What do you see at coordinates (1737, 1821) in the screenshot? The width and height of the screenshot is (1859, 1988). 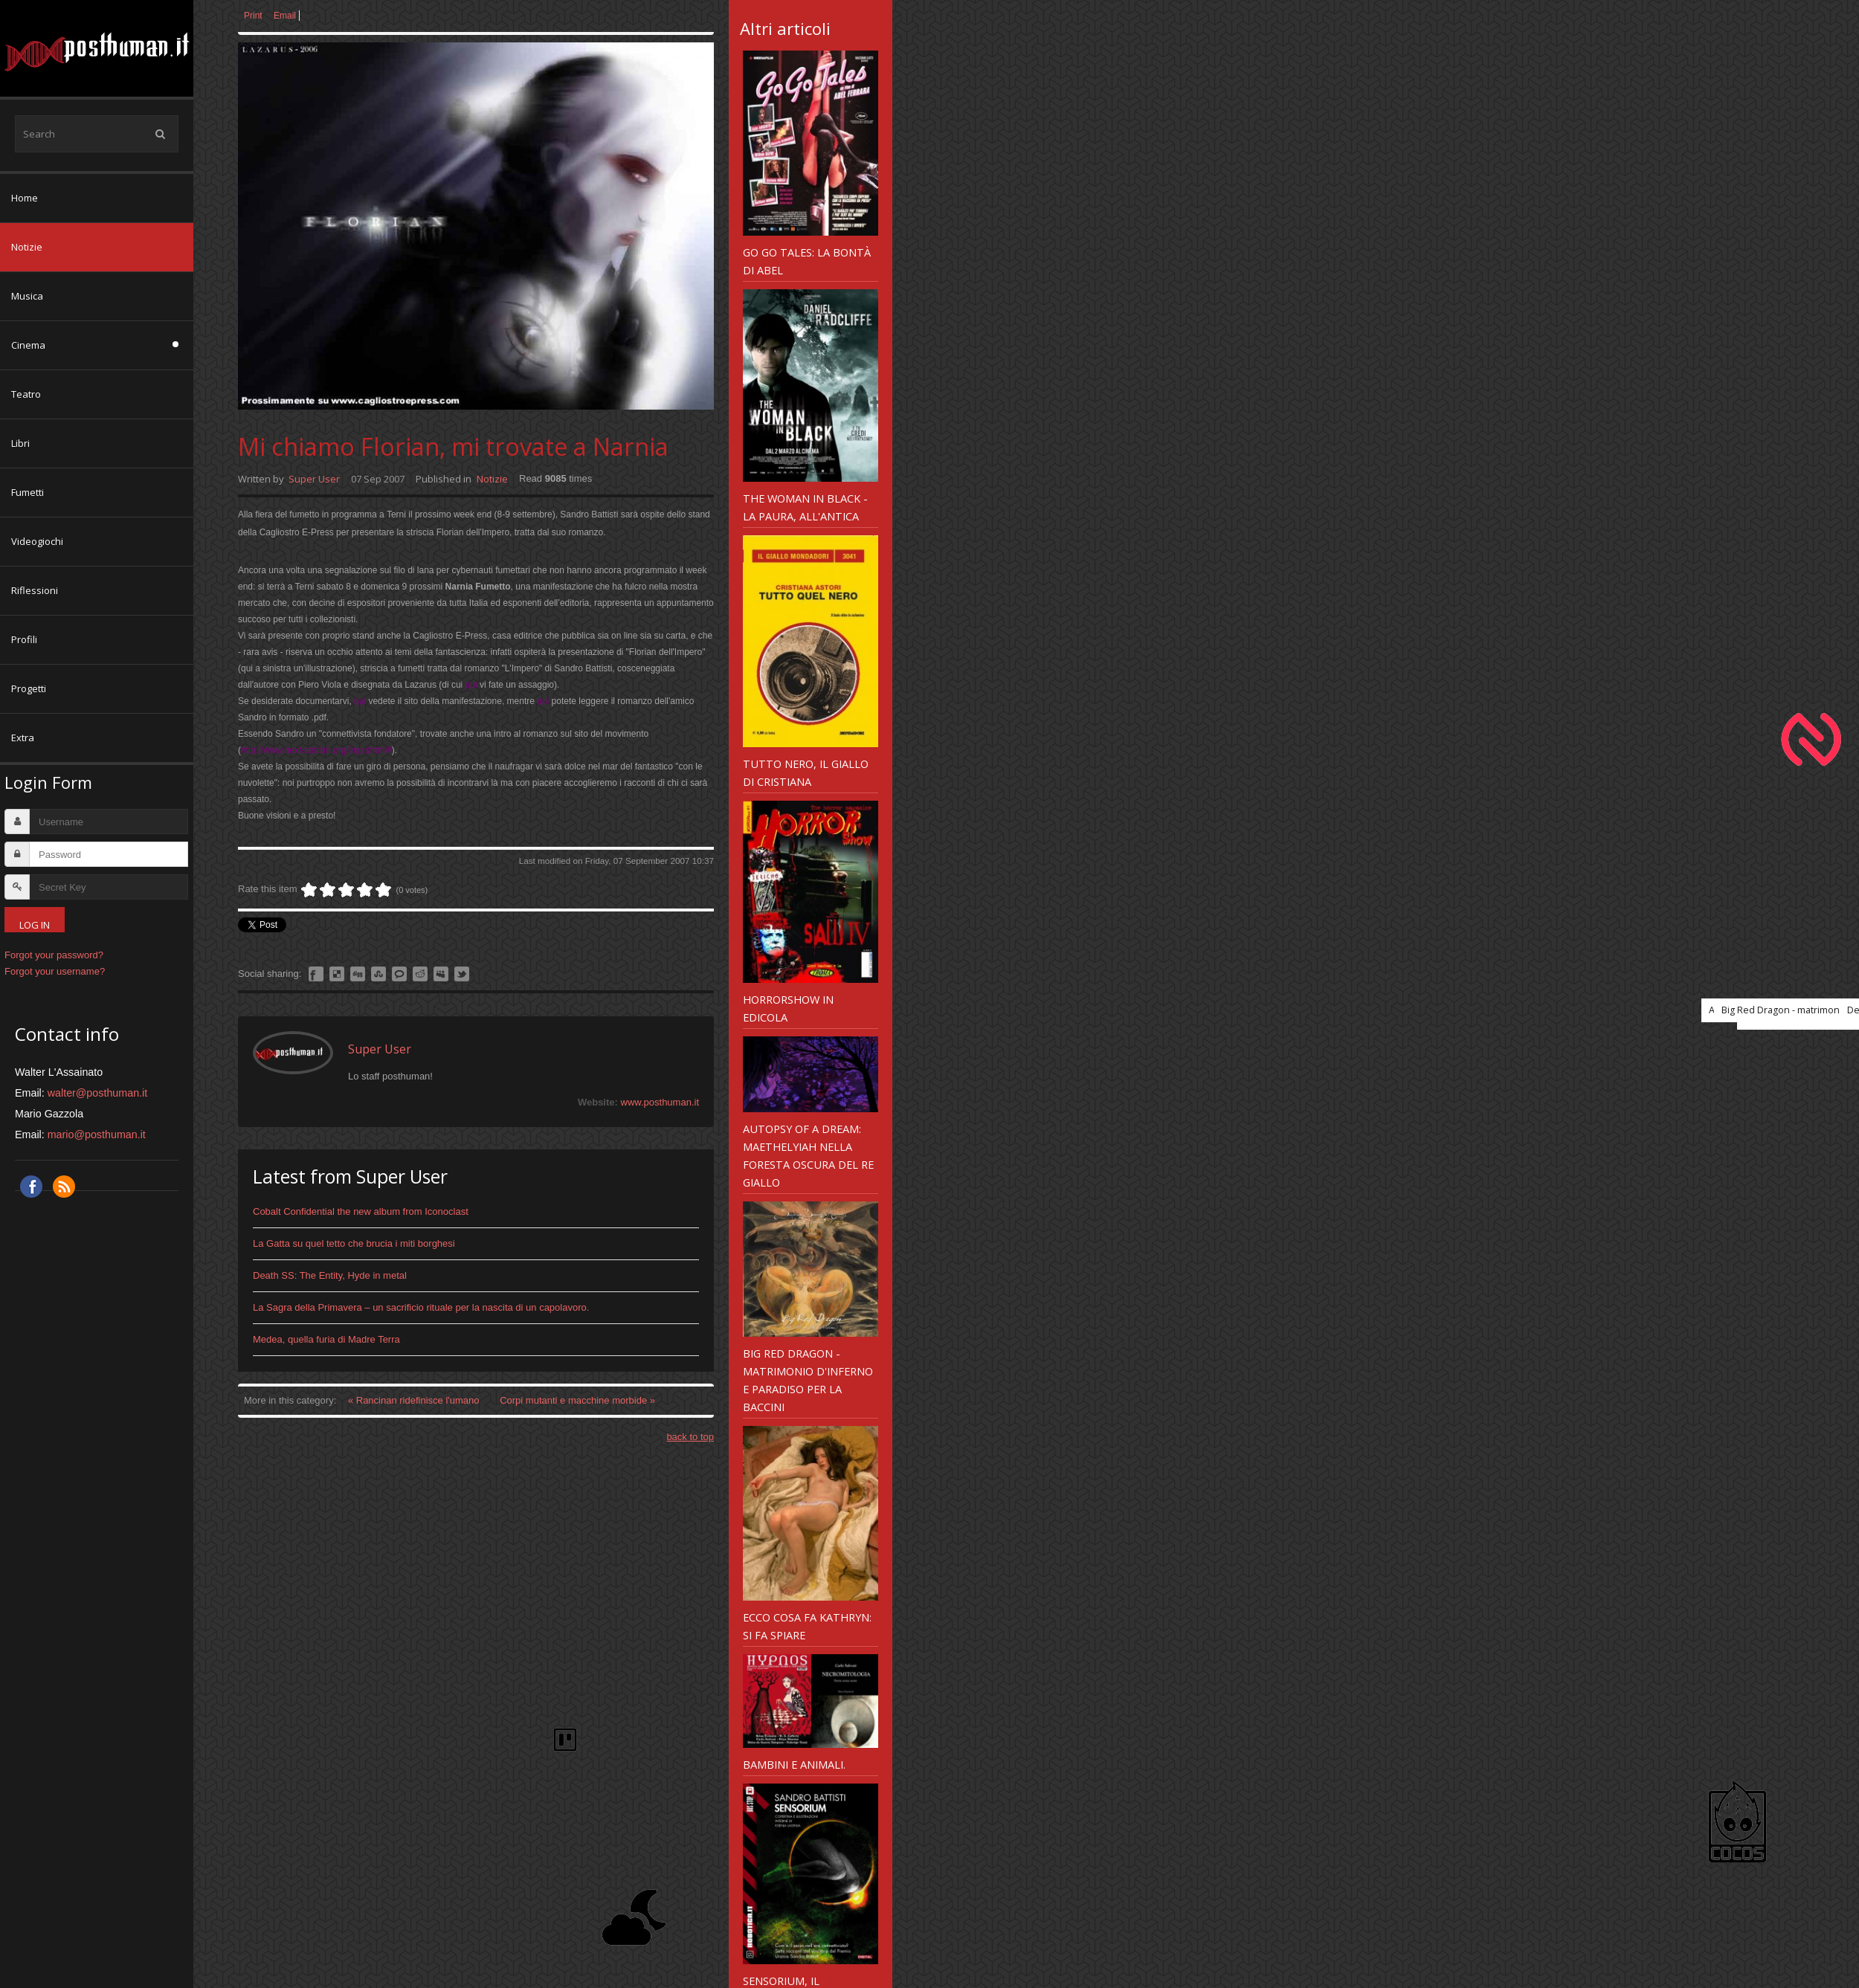 I see `cocos game engine logo` at bounding box center [1737, 1821].